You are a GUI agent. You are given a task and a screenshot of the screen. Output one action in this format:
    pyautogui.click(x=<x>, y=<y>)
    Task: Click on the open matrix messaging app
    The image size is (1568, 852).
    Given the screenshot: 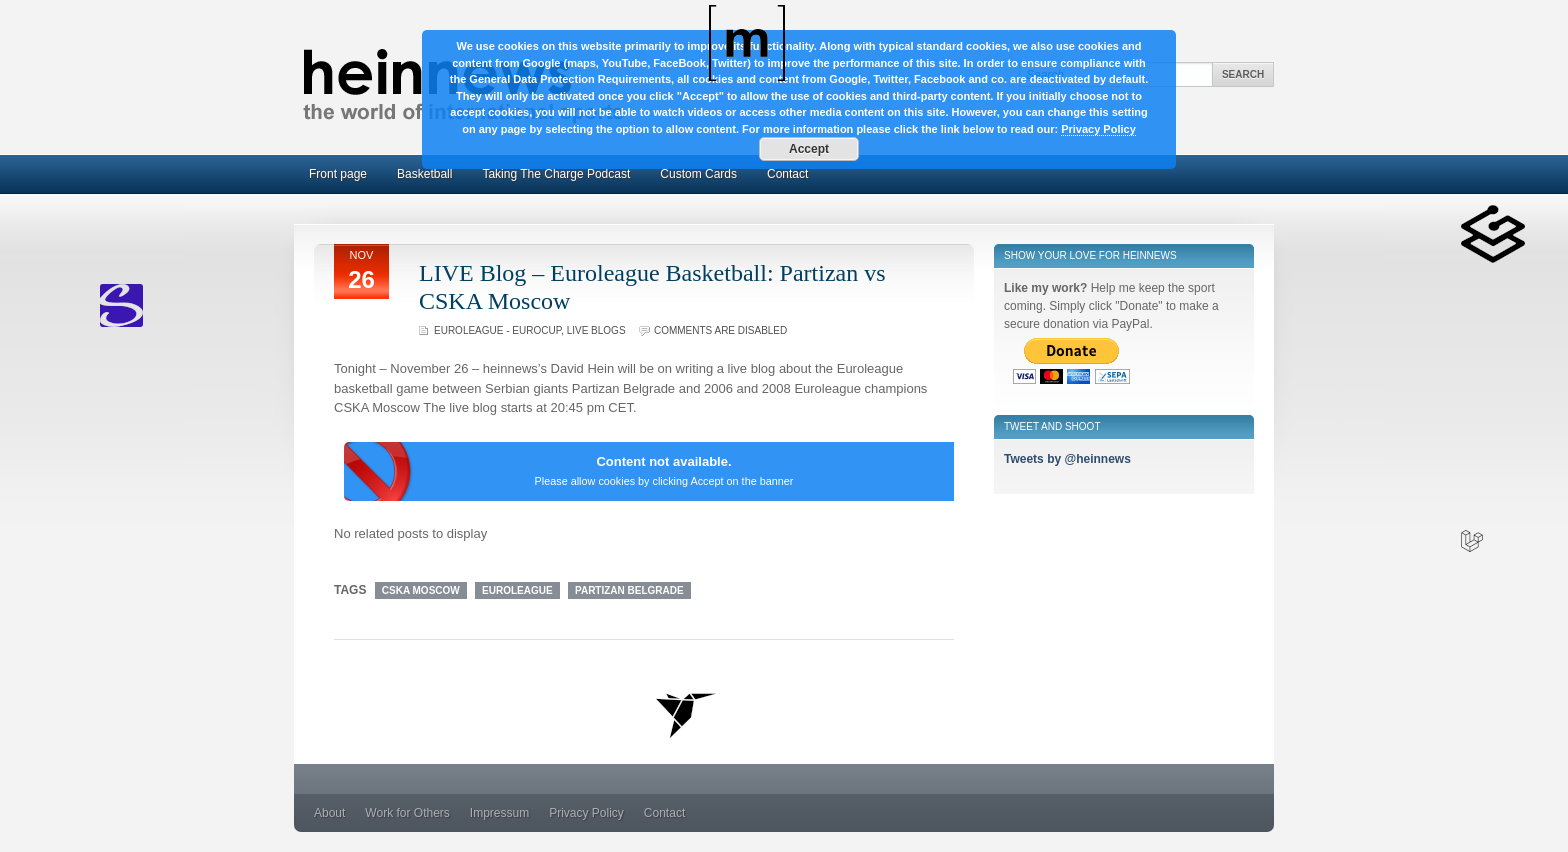 What is the action you would take?
    pyautogui.click(x=747, y=43)
    